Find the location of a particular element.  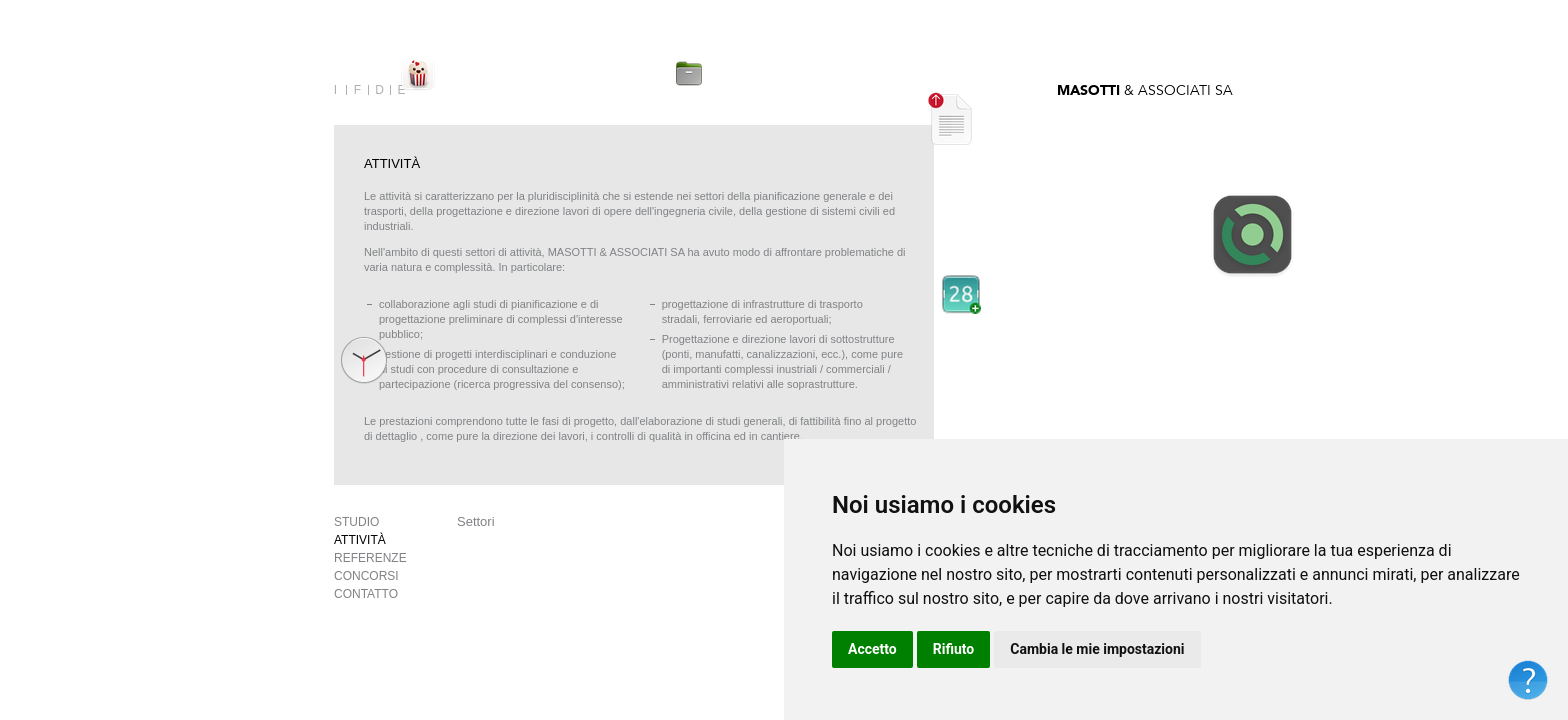

create a new calendar appointment is located at coordinates (961, 294).